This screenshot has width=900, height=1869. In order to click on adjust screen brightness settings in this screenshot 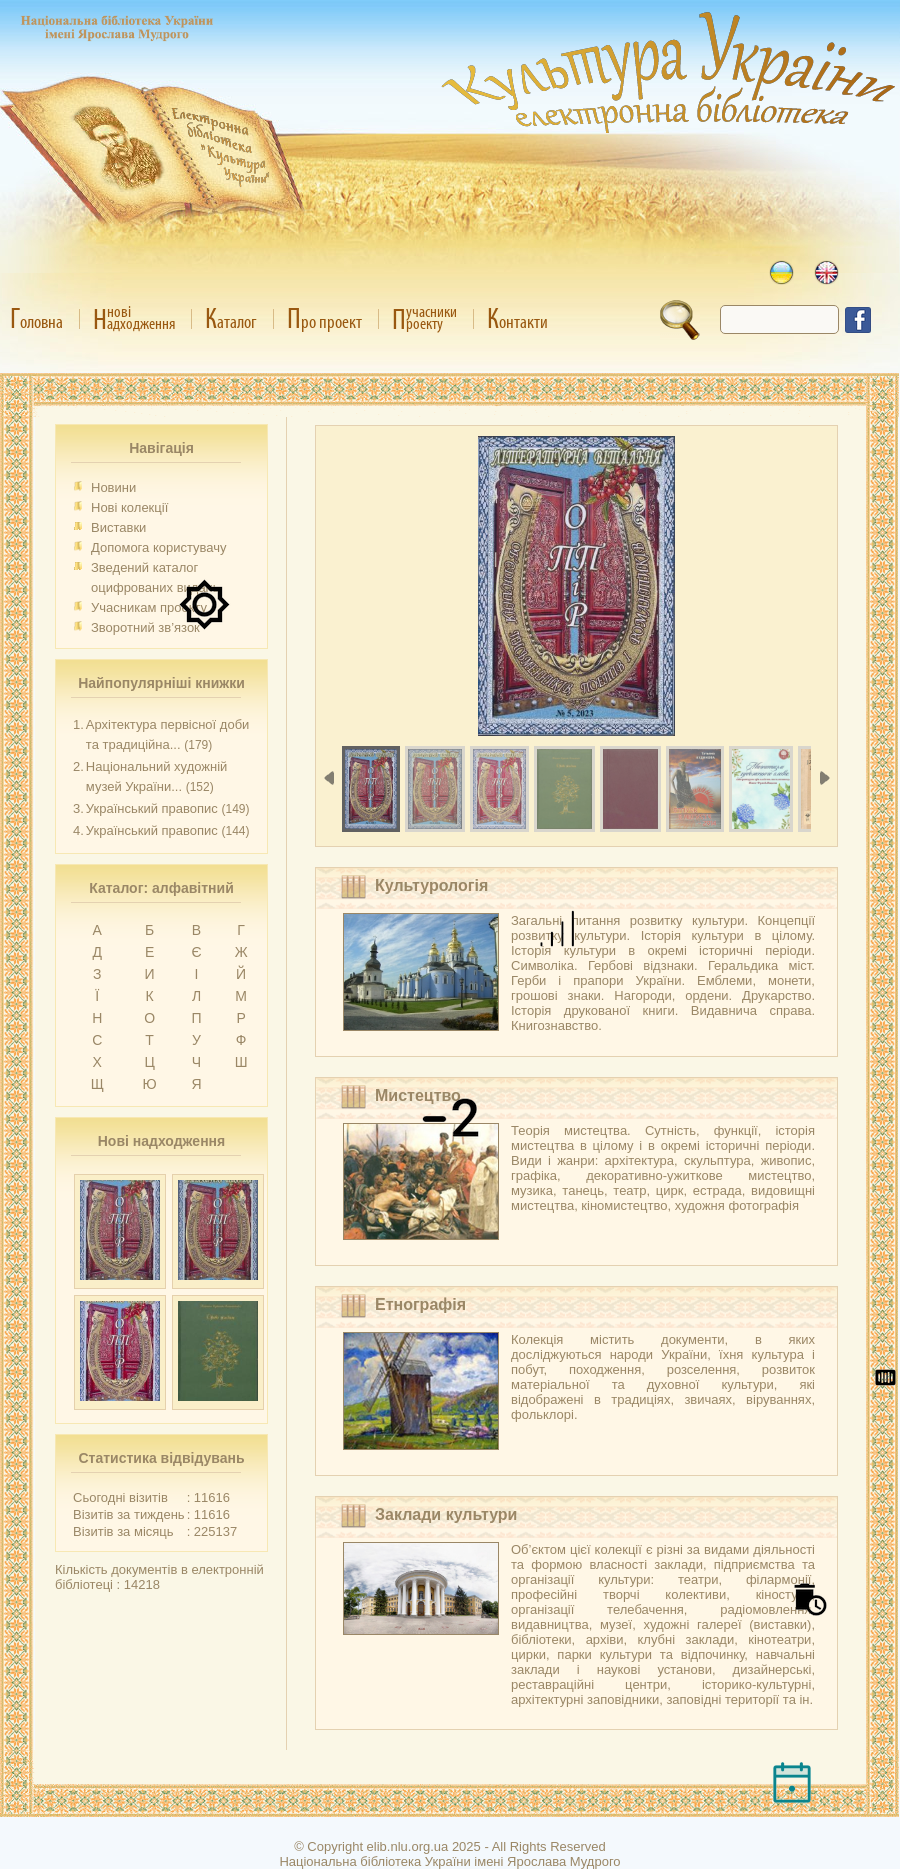, I will do `click(204, 604)`.